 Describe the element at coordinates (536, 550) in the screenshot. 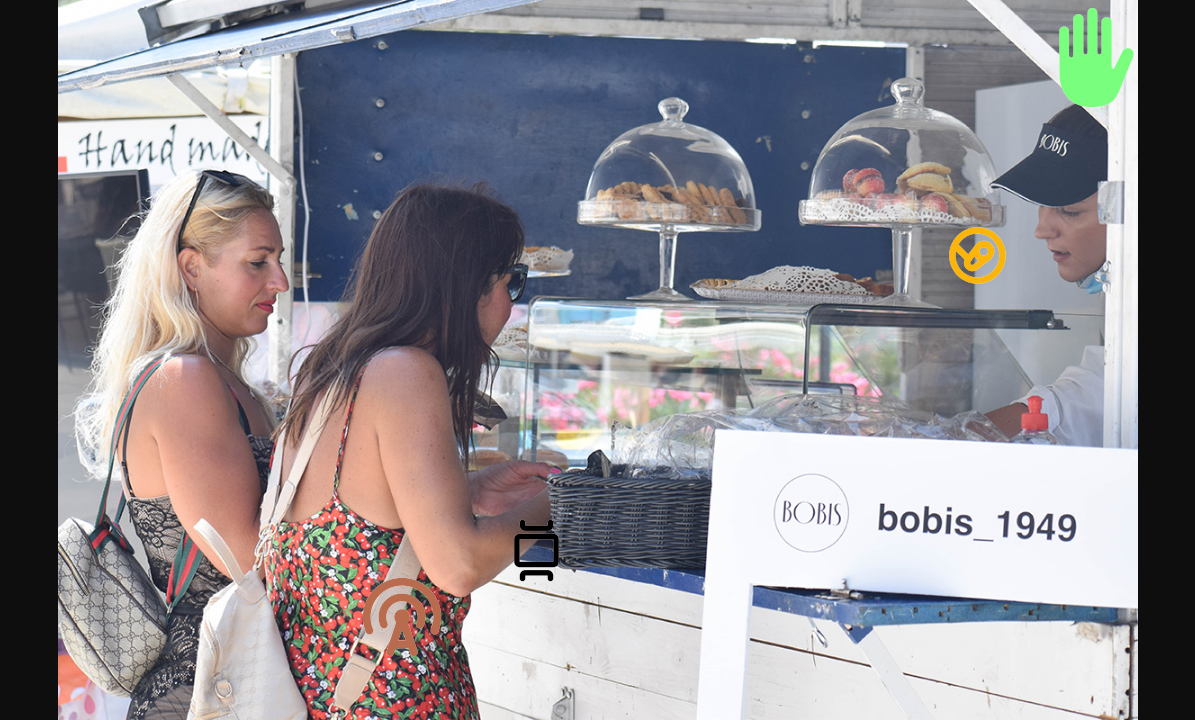

I see `scroll through a vertical carousel` at that location.